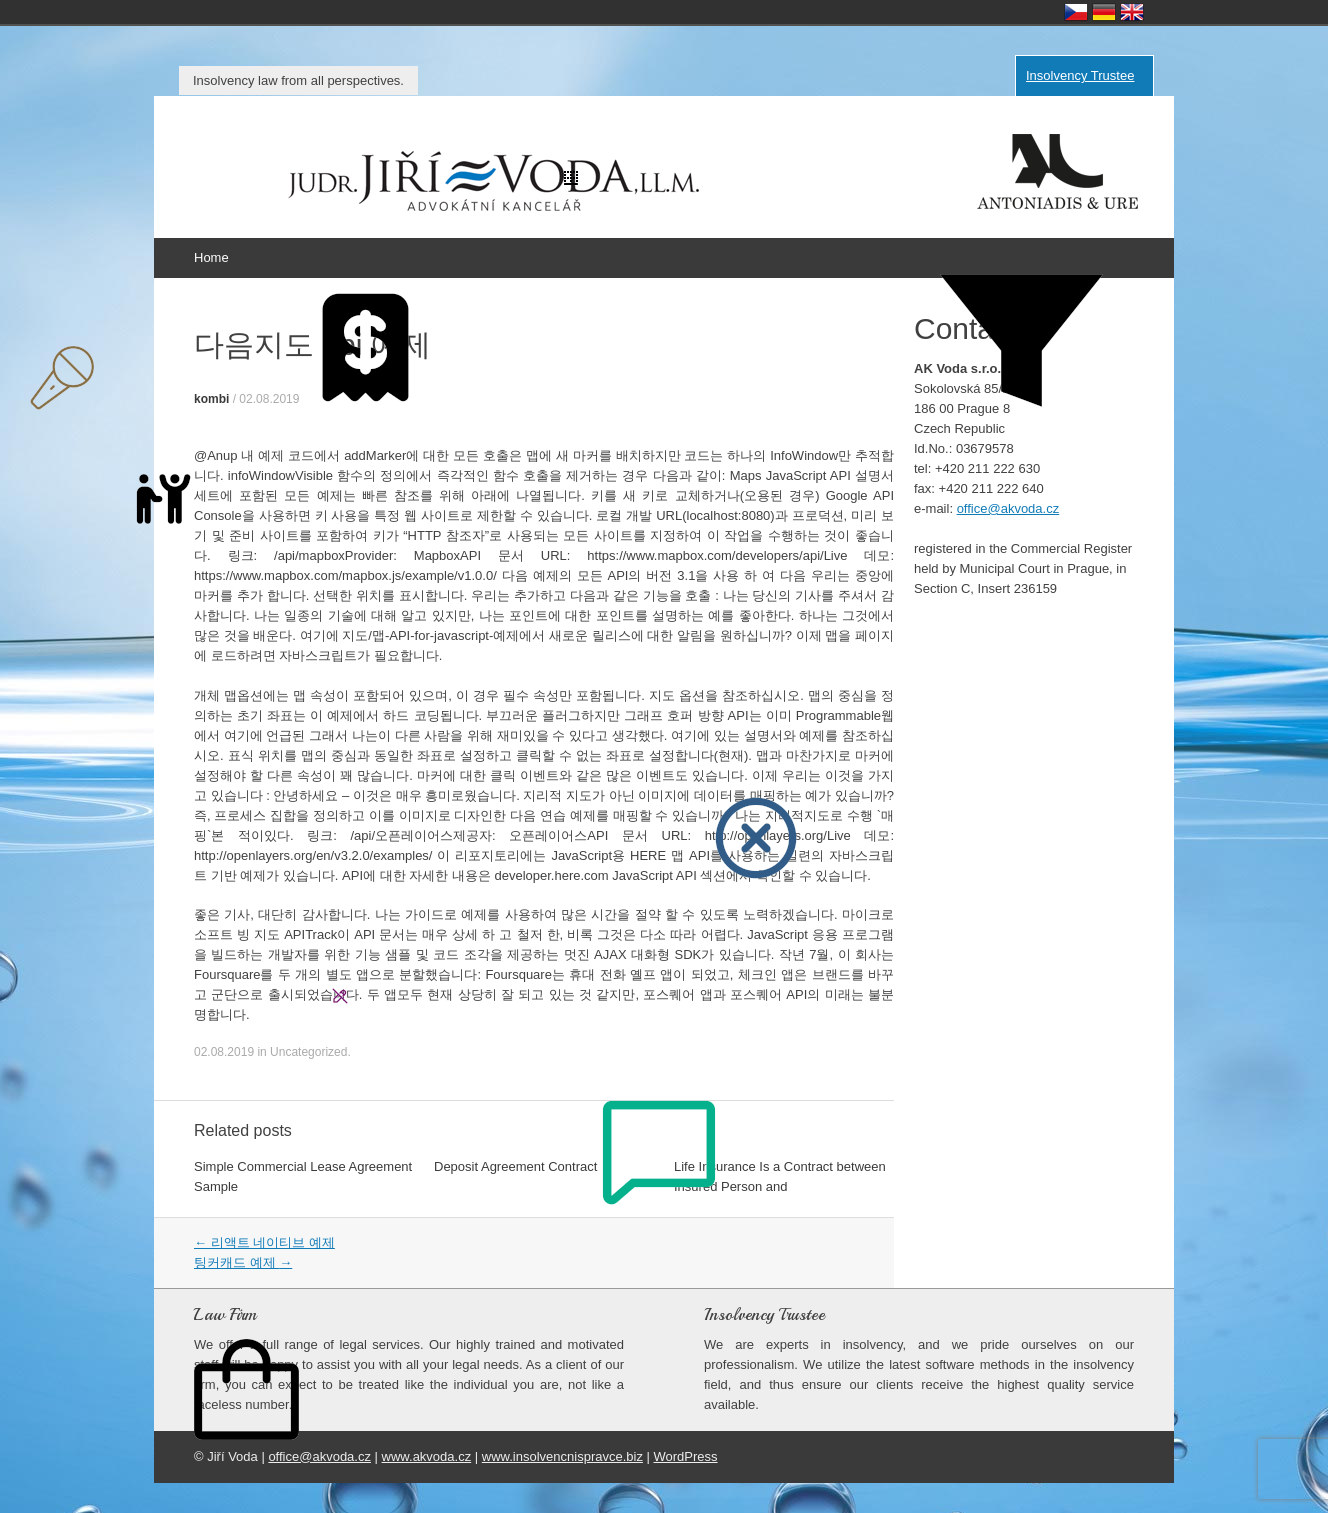  I want to click on open chat or messaging, so click(659, 1144).